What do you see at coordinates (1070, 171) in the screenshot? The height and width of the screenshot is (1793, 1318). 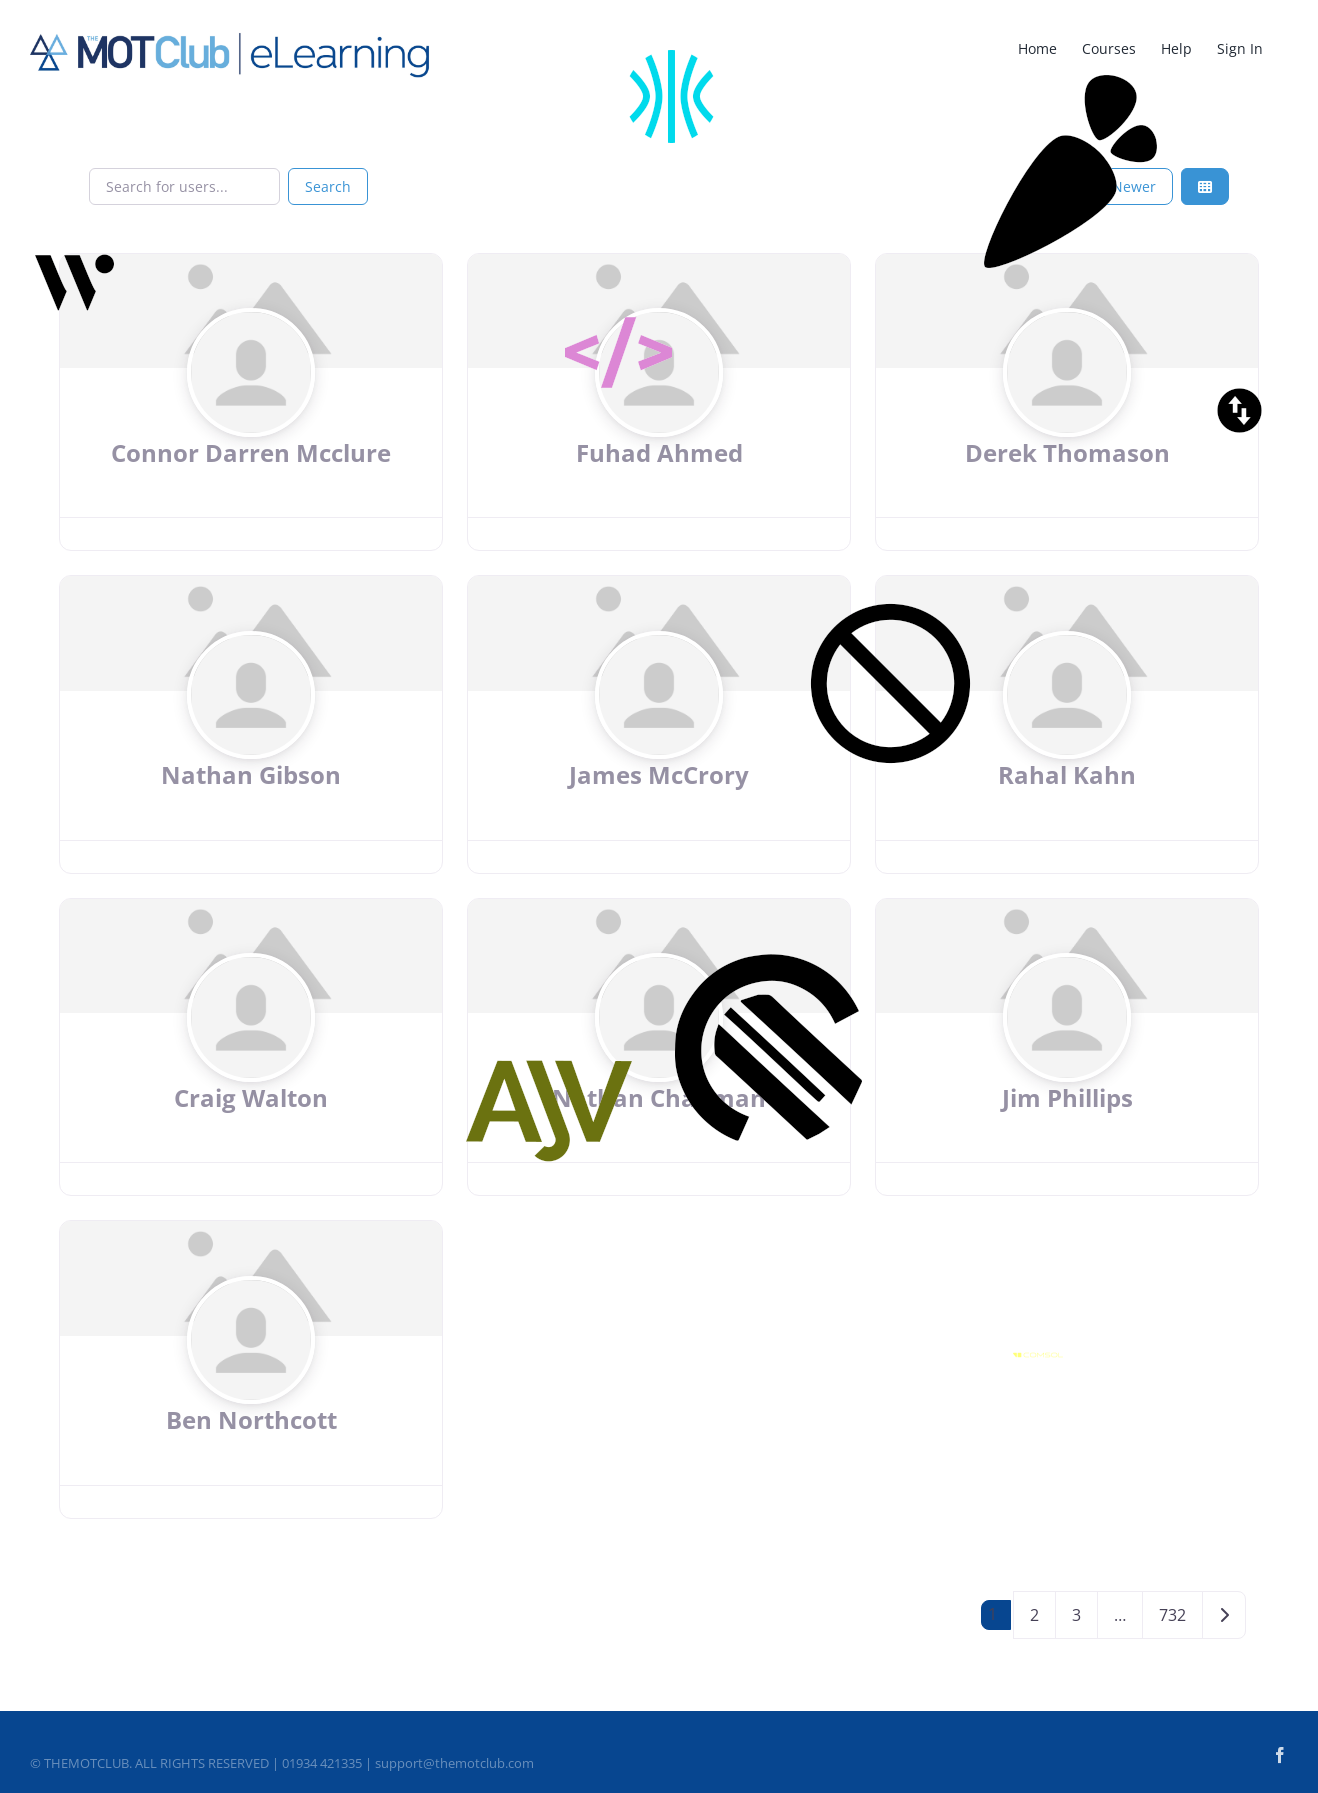 I see `open the Instacart app` at bounding box center [1070, 171].